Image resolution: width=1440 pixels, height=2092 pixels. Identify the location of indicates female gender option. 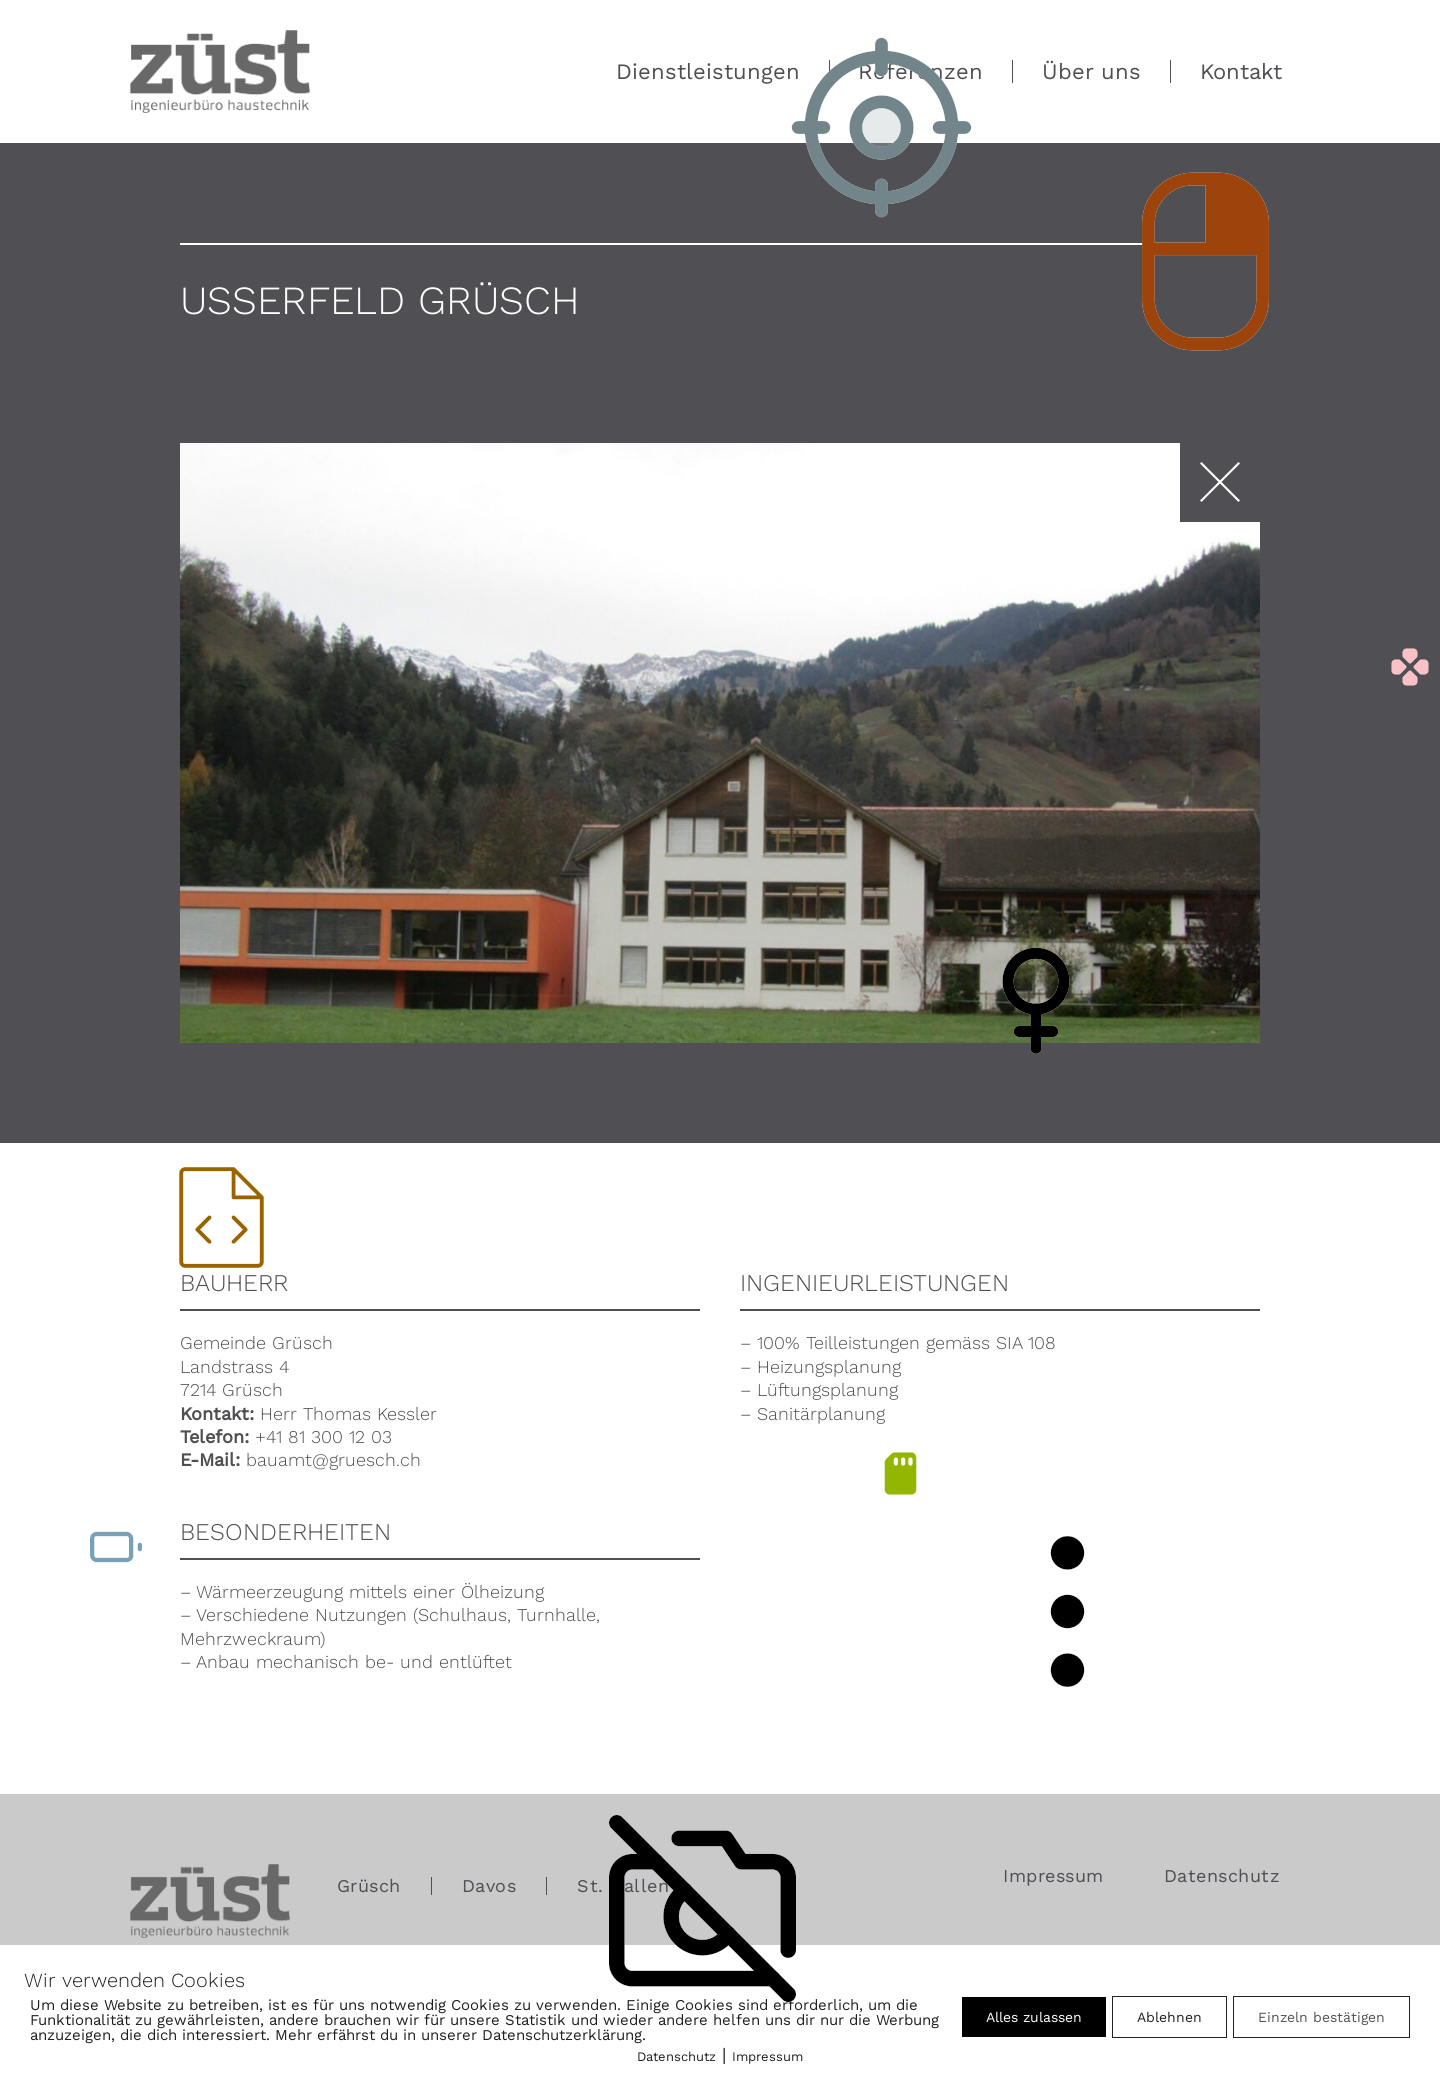
(1036, 998).